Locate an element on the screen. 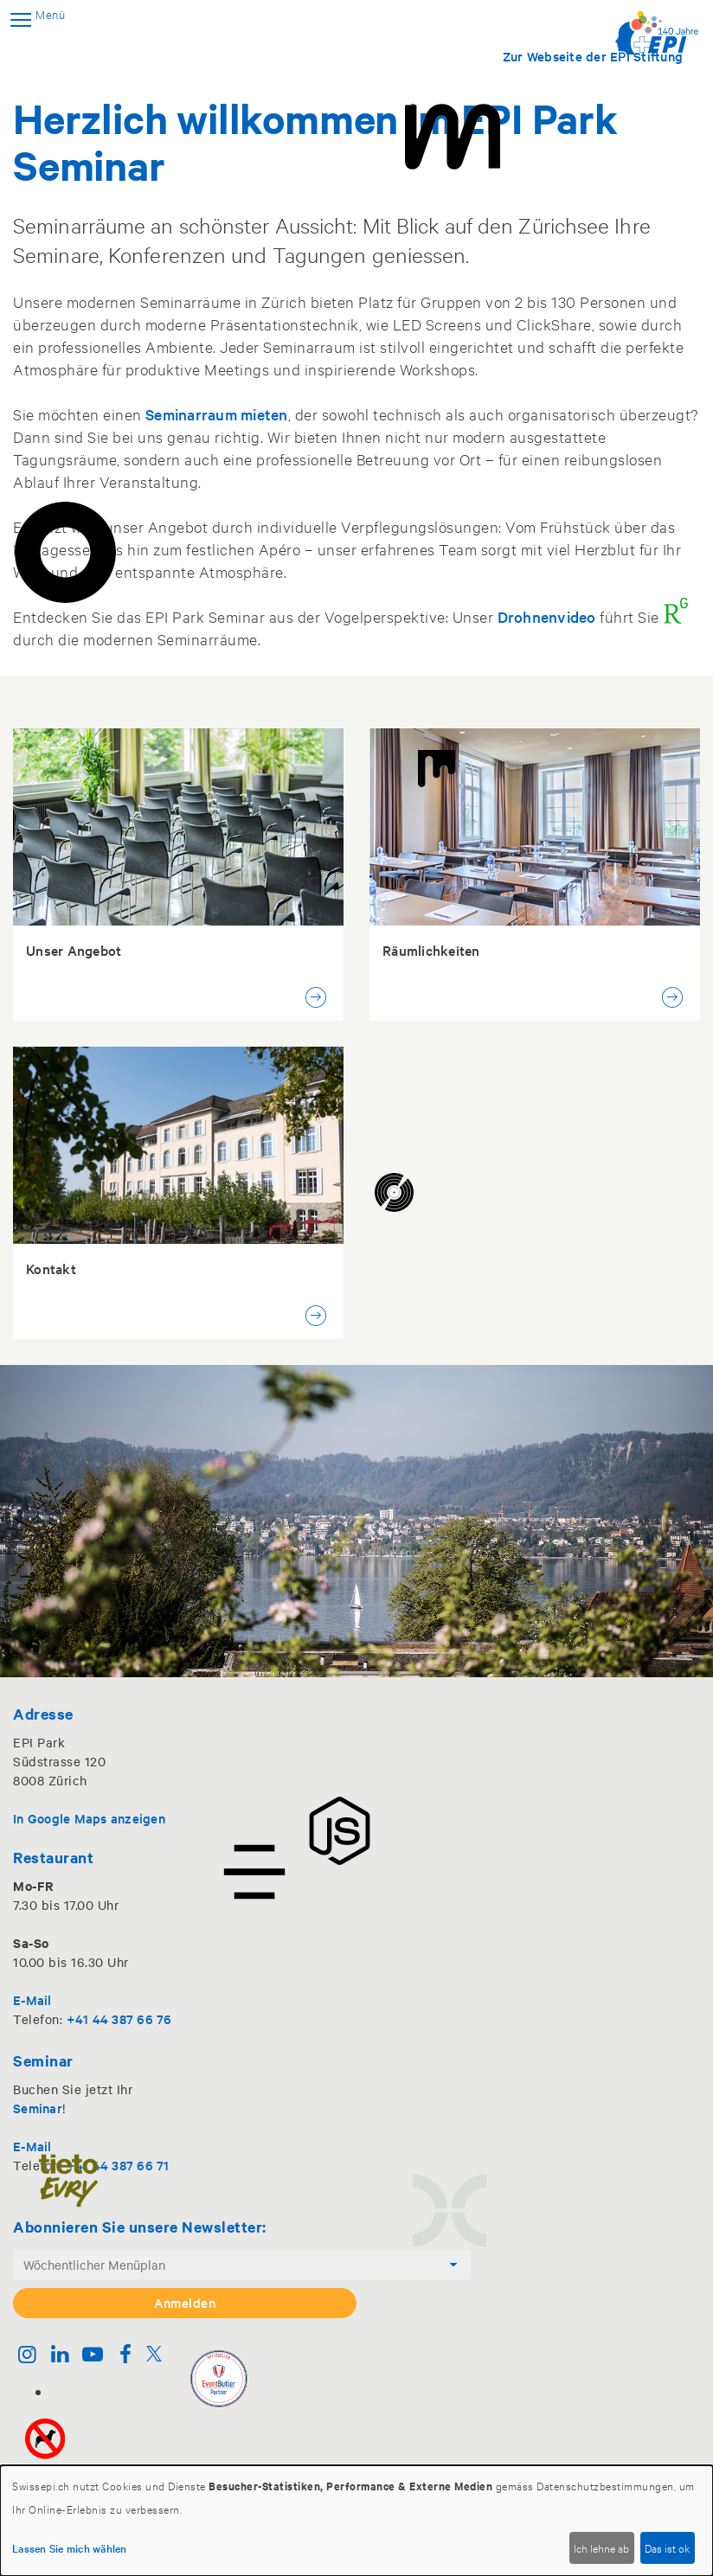  nextflow workflow management platform logo is located at coordinates (449, 2210).